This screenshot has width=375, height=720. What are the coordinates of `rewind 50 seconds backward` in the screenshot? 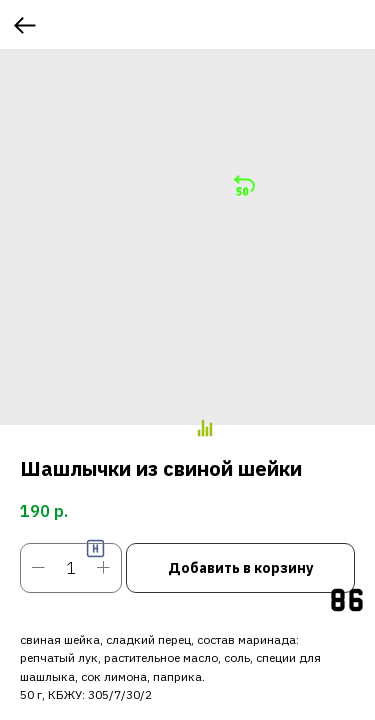 It's located at (244, 186).